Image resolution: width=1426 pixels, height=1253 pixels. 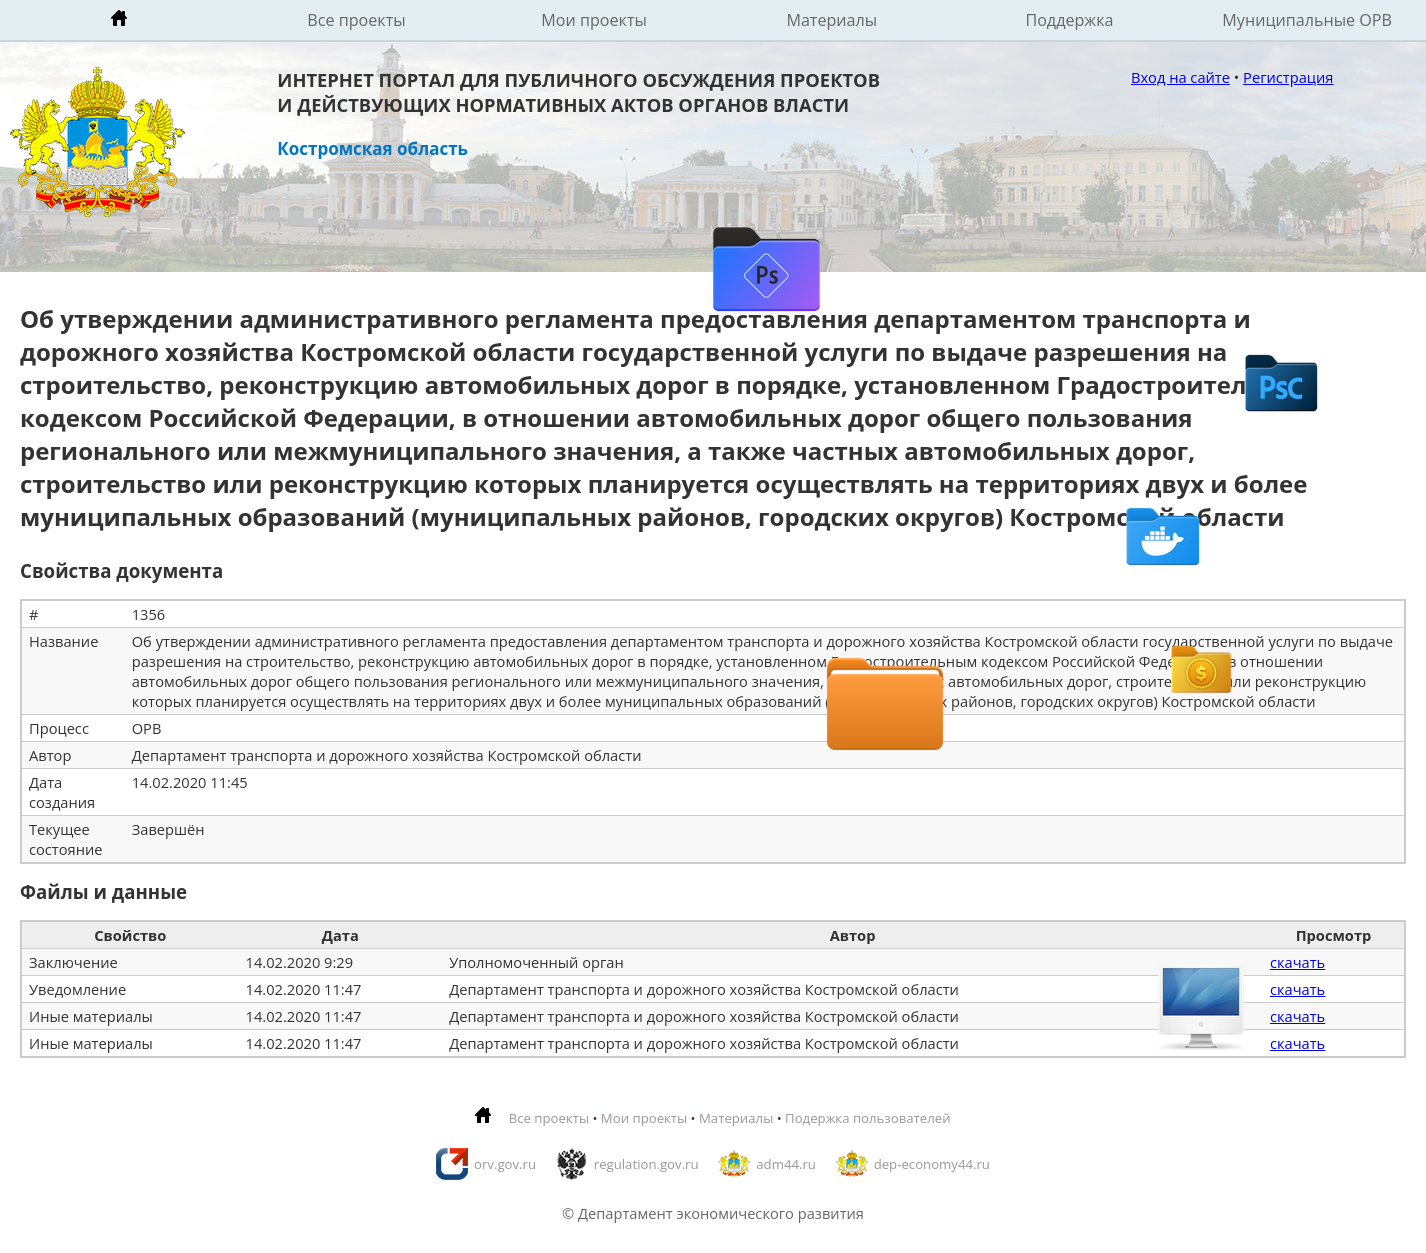 What do you see at coordinates (1201, 671) in the screenshot?
I see `open folder containing financial documents` at bounding box center [1201, 671].